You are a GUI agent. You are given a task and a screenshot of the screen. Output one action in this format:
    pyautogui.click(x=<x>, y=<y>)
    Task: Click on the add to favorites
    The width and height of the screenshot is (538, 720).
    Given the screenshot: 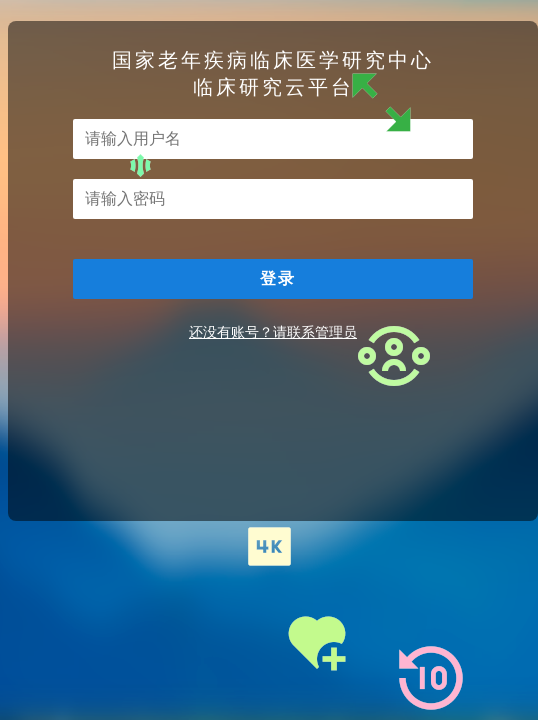 What is the action you would take?
    pyautogui.click(x=317, y=642)
    